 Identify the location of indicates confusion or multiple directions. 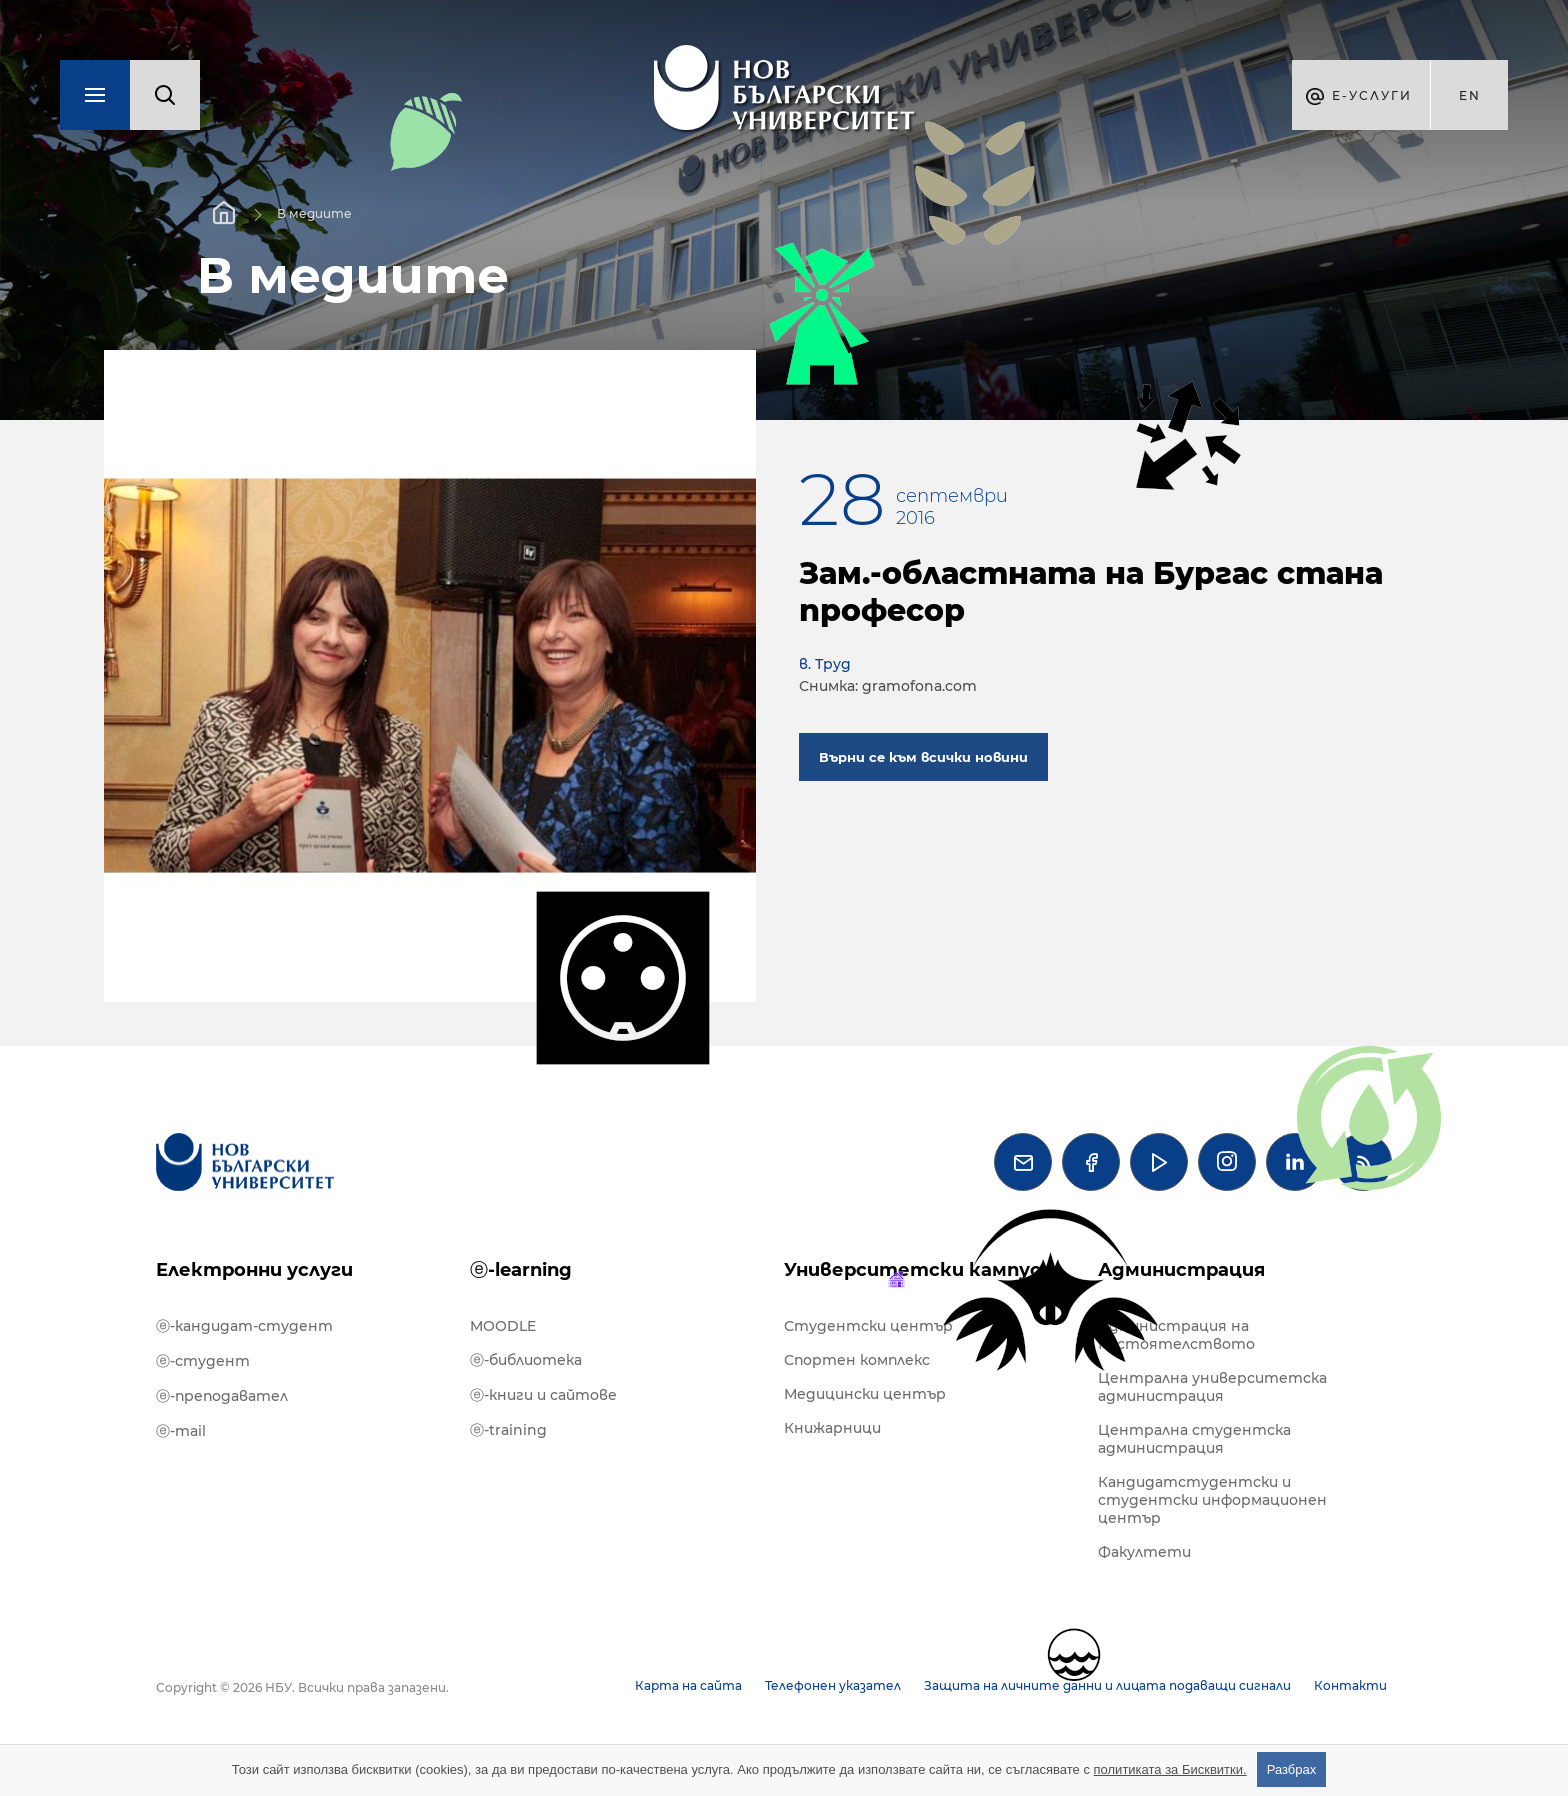
(1188, 435).